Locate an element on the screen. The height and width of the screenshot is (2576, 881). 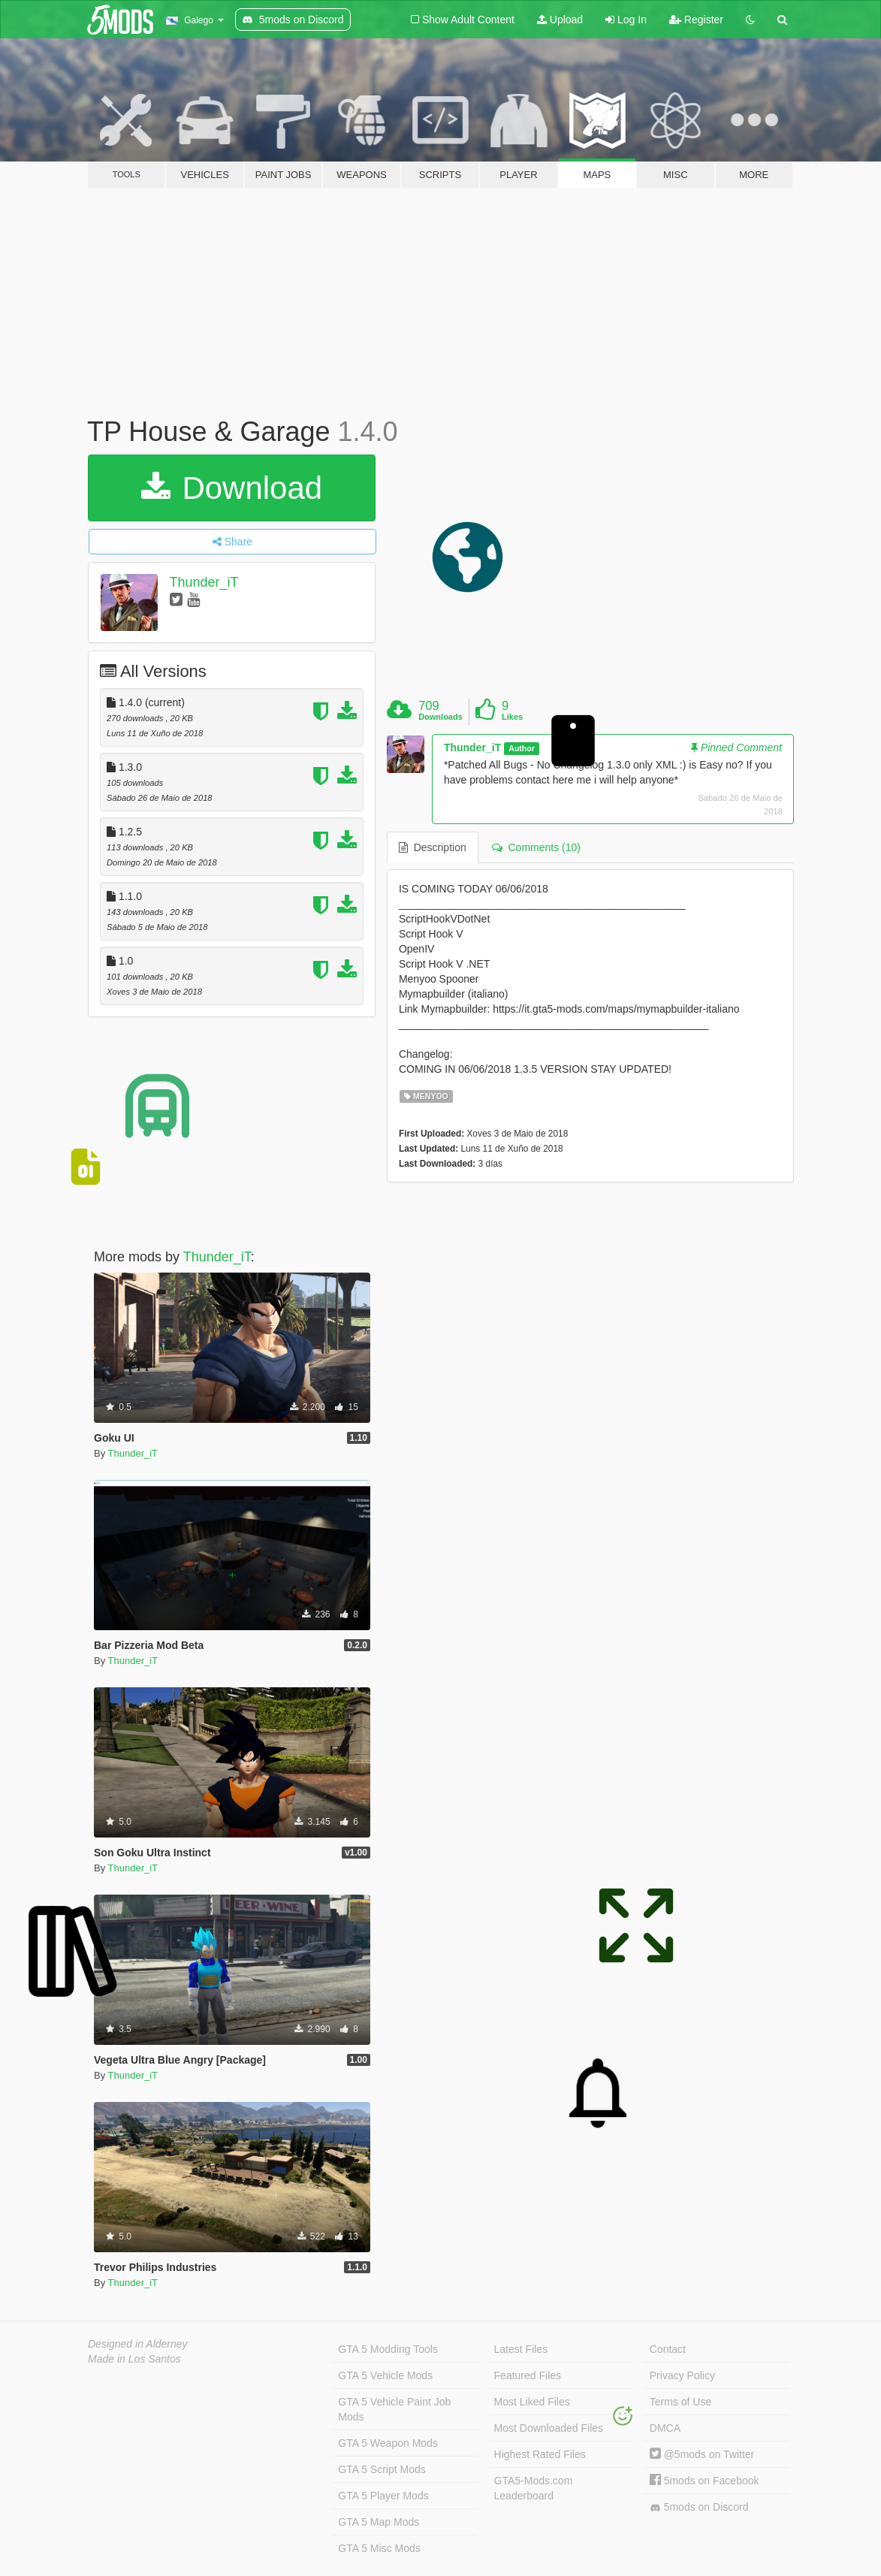
view a file containing numerical data is located at coordinates (86, 1167).